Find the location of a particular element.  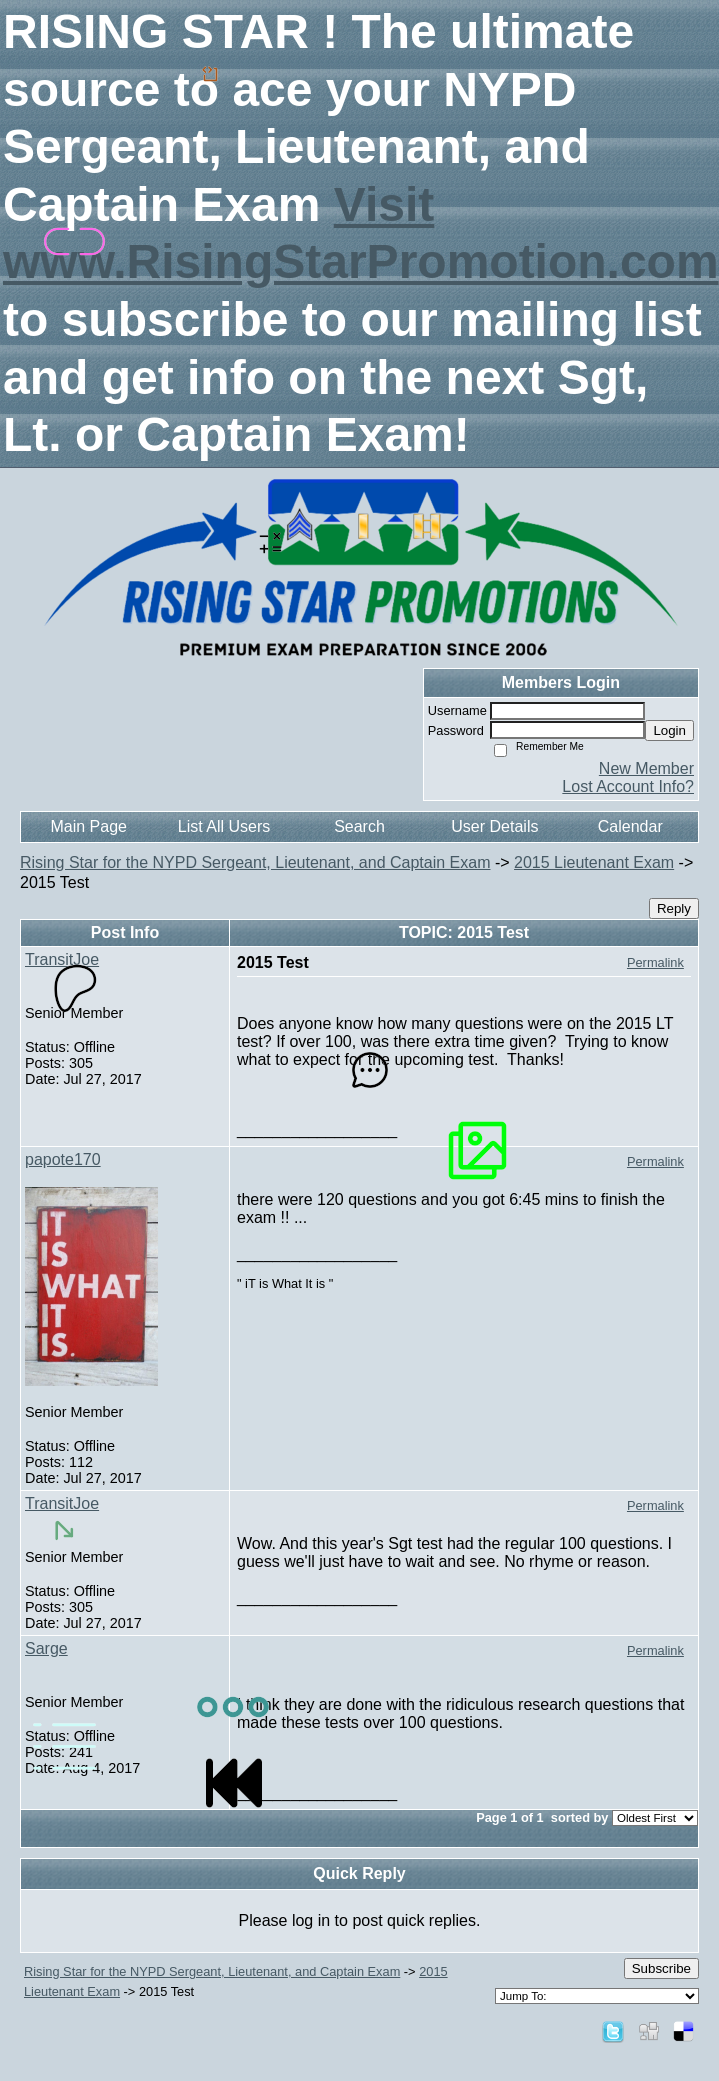

insert a code block or snippet is located at coordinates (210, 74).